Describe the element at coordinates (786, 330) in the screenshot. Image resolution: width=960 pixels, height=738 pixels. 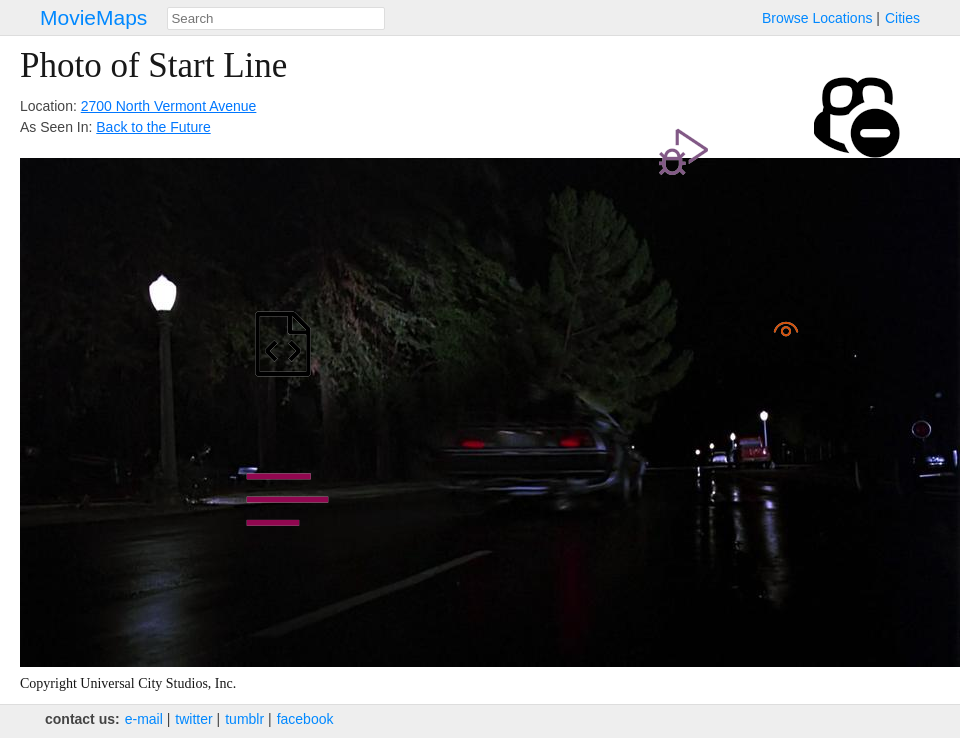
I see `toggle visibility of a file or element` at that location.